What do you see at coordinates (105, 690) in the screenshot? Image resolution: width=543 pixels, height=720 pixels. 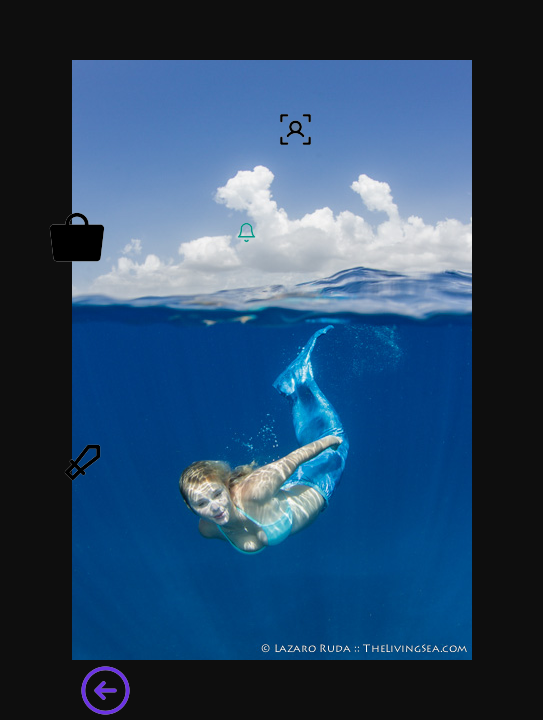 I see `go back to the previous screen` at bounding box center [105, 690].